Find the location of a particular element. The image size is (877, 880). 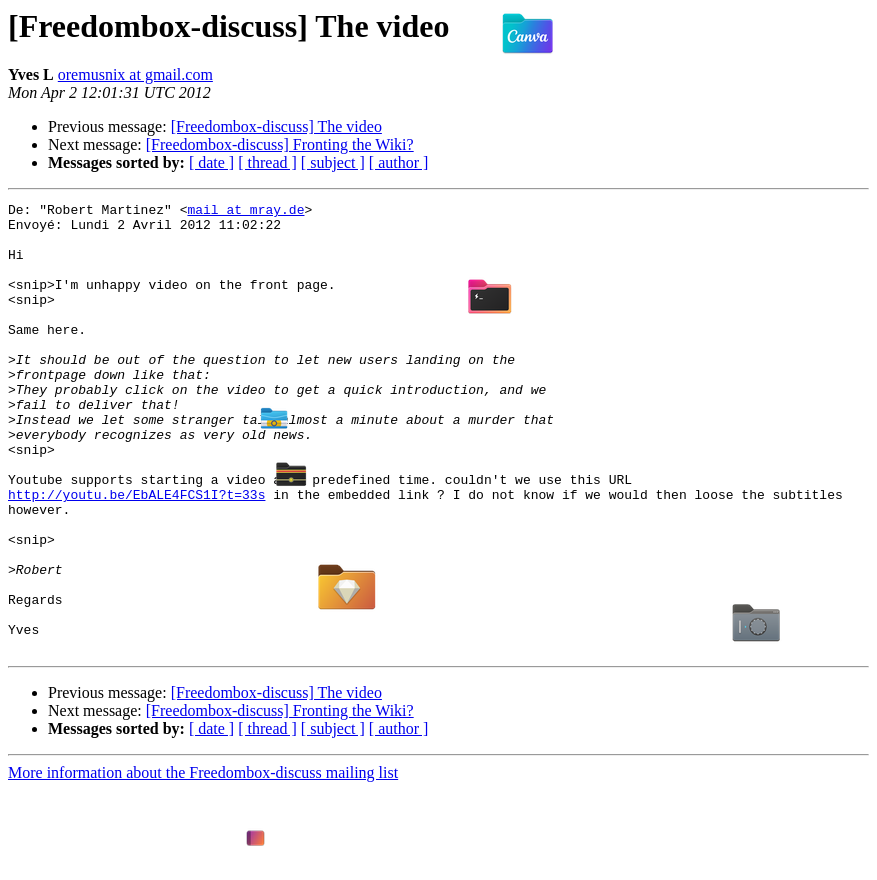

access secured or locked files is located at coordinates (756, 624).